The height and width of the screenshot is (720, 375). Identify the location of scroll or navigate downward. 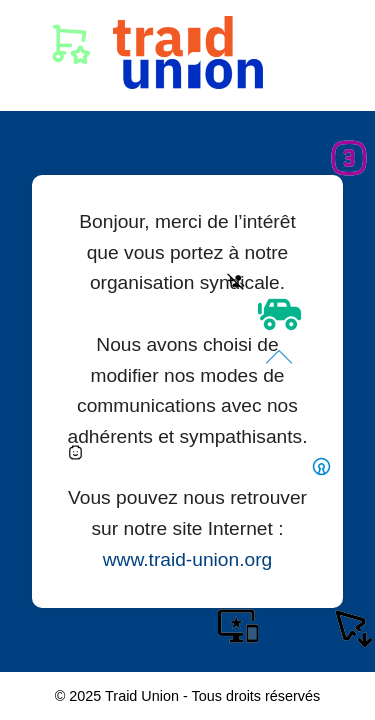
(352, 627).